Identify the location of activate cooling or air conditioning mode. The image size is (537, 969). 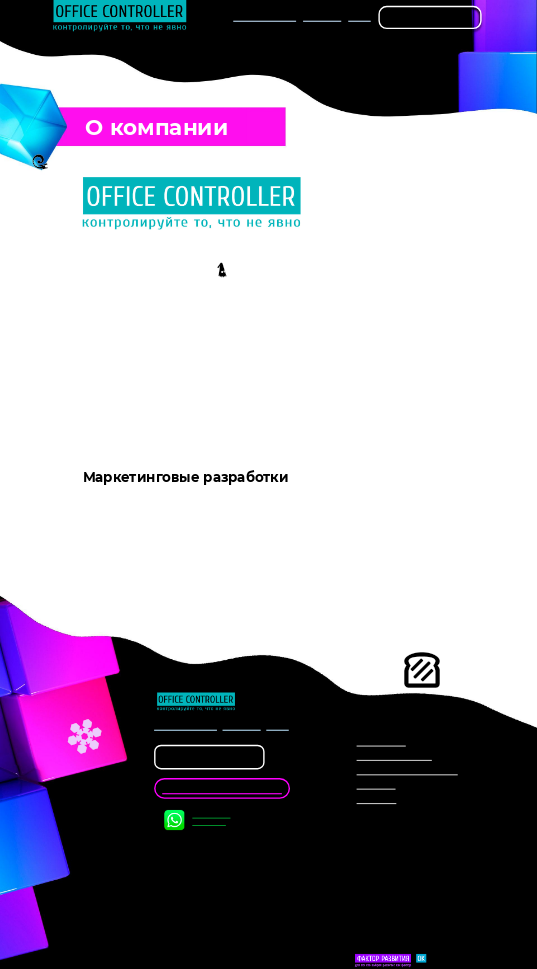
(84, 736).